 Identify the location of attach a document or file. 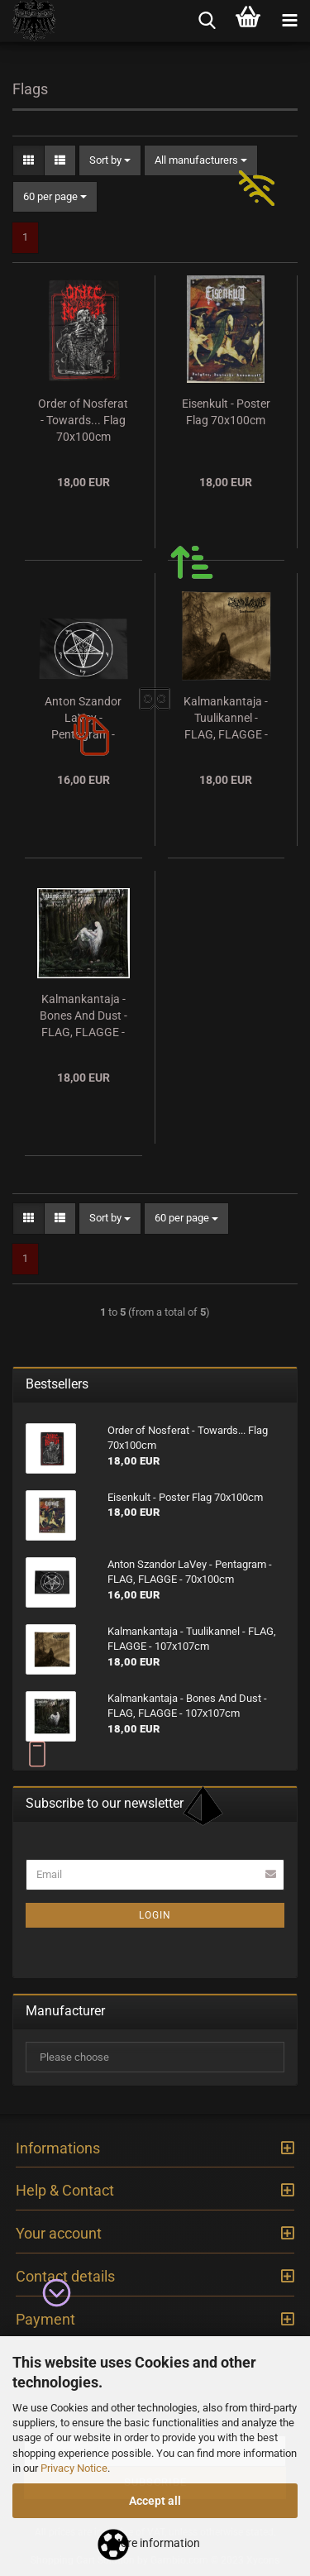
(91, 734).